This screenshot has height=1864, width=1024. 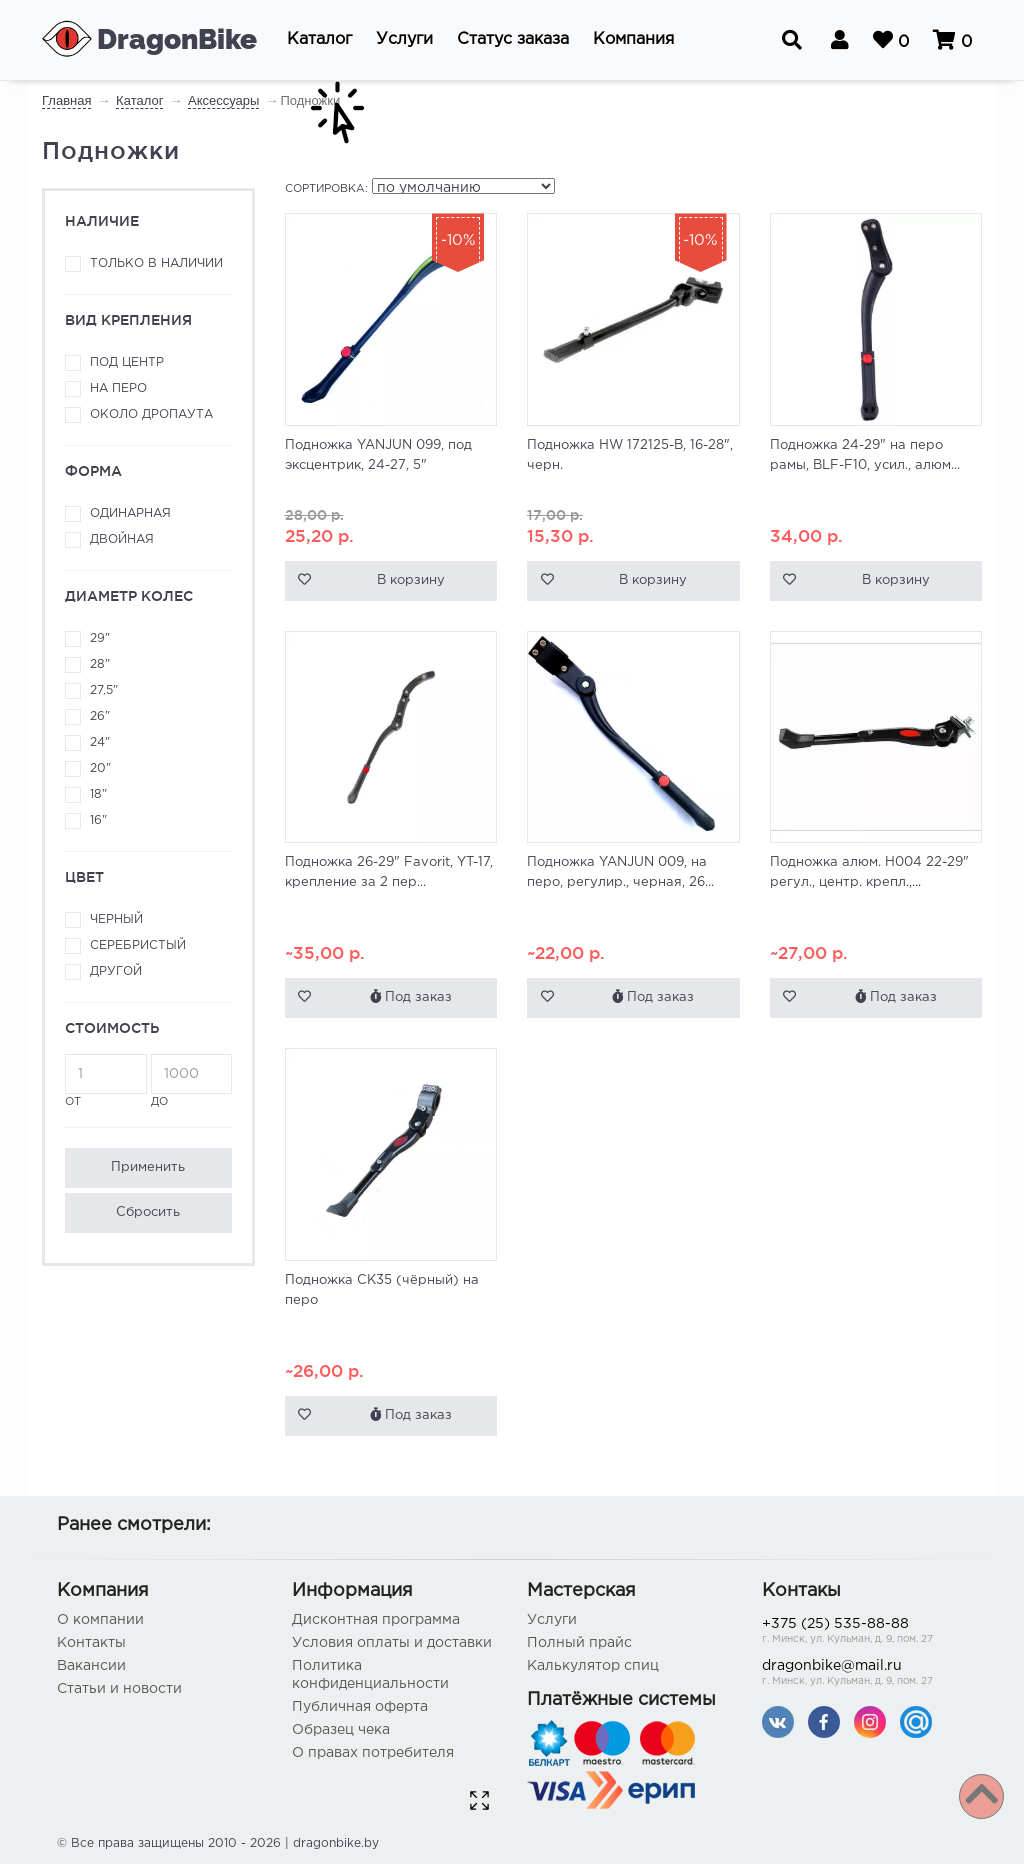 What do you see at coordinates (337, 112) in the screenshot?
I see `click or tap interaction indicator` at bounding box center [337, 112].